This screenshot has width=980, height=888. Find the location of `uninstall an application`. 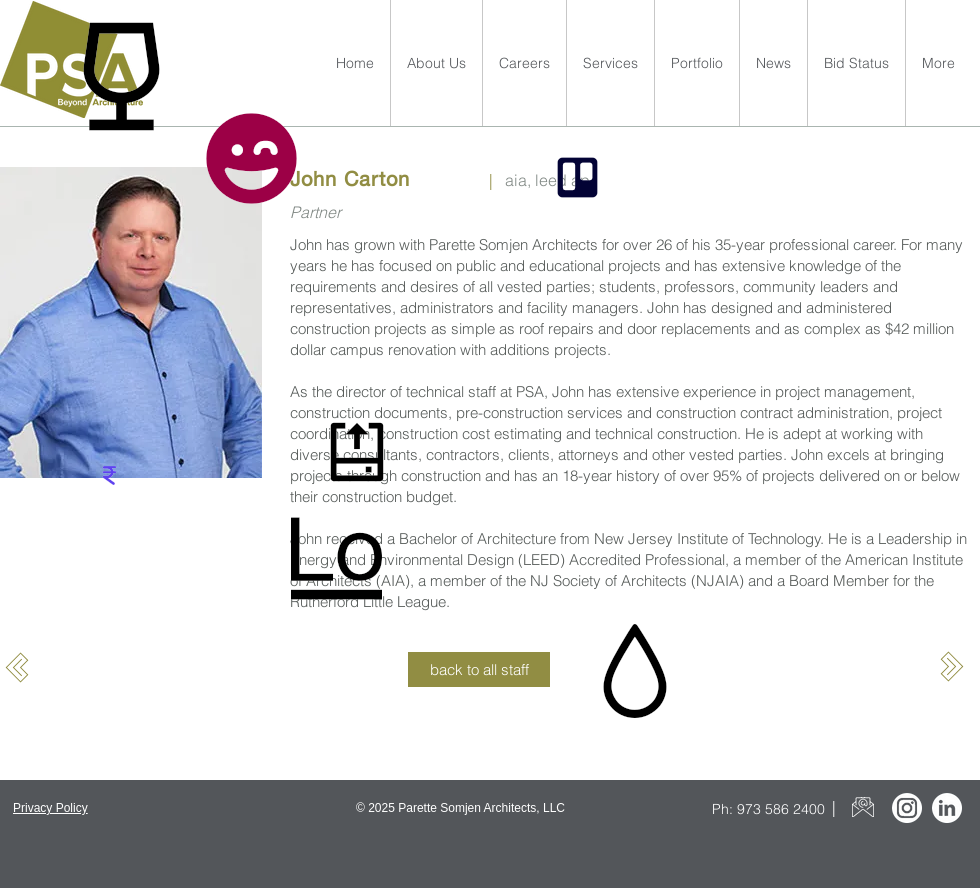

uninstall an application is located at coordinates (357, 452).